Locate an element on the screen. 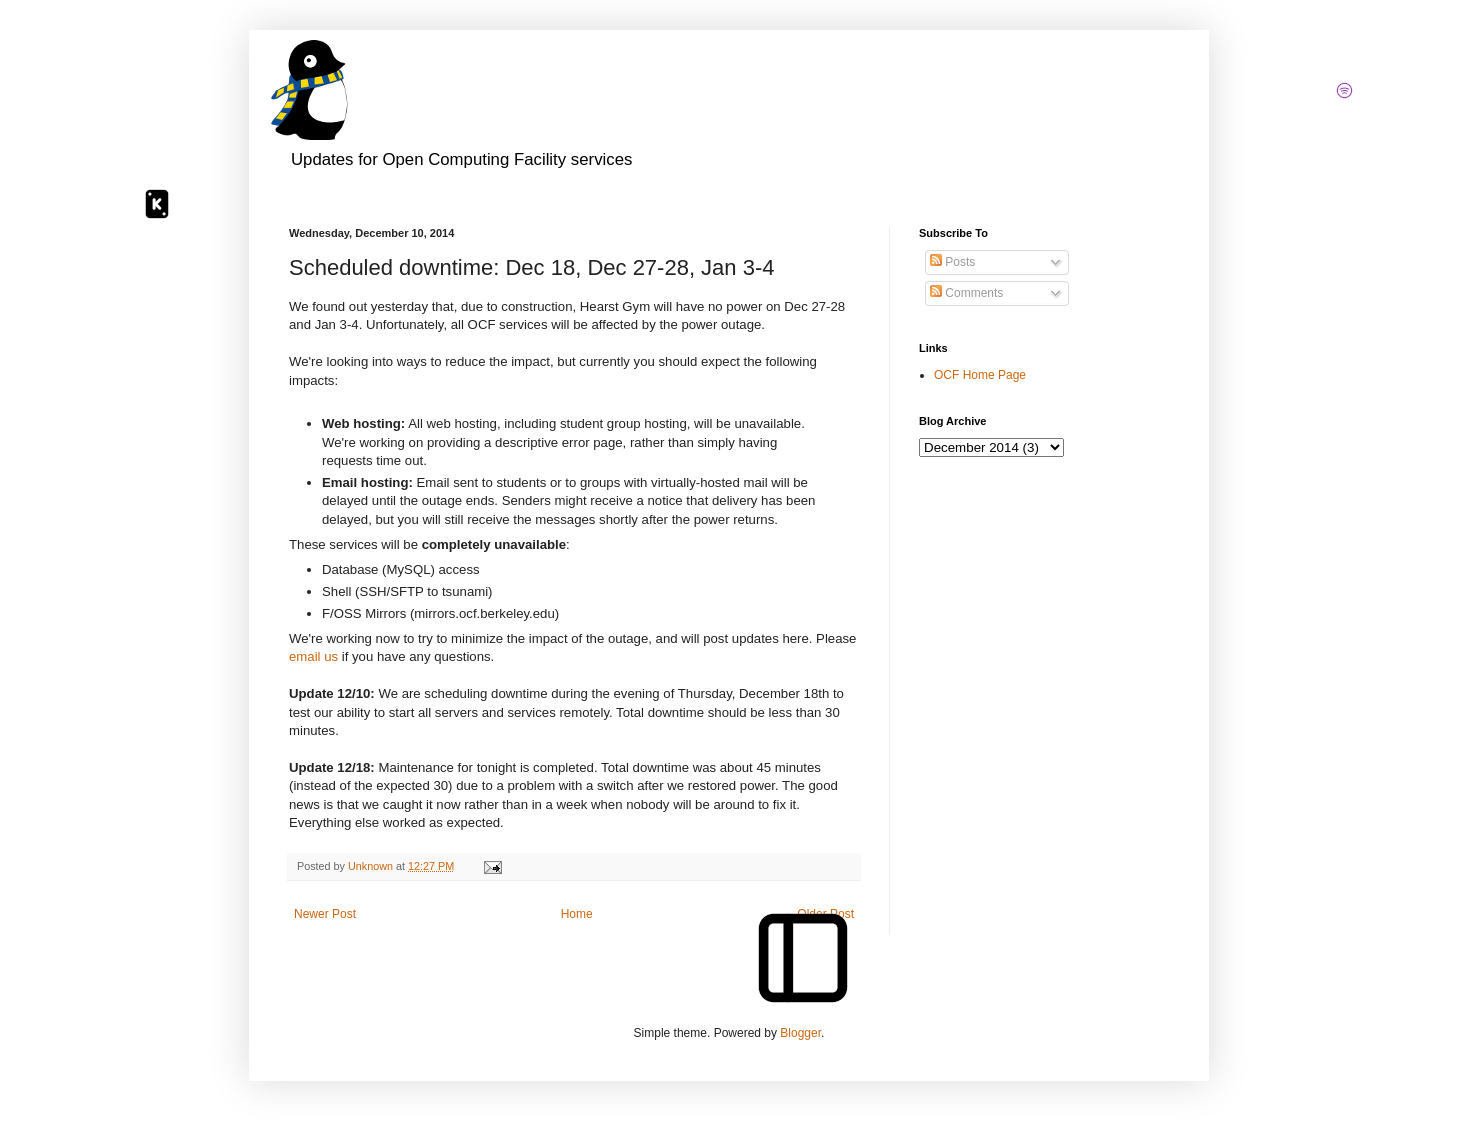 The image size is (1458, 1122). open Spotify is located at coordinates (1344, 90).